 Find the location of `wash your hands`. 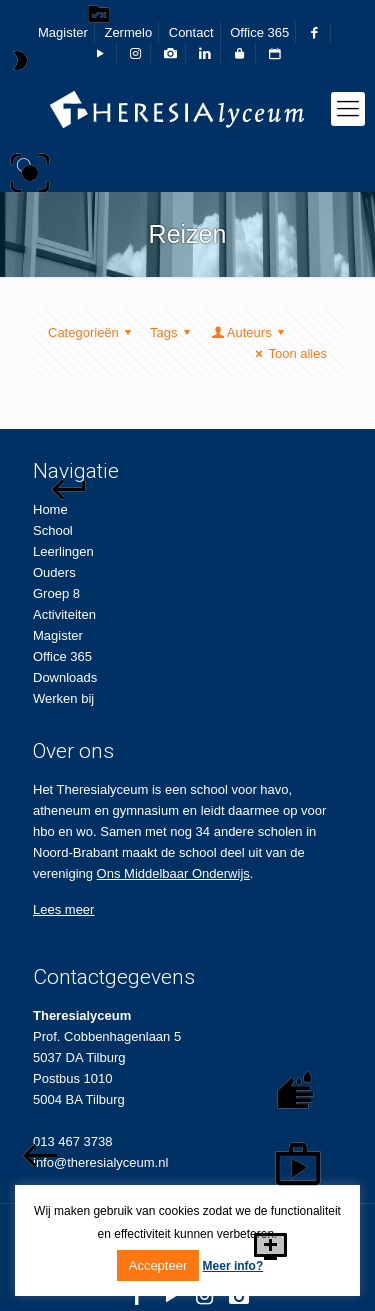

wash your hands is located at coordinates (296, 1089).